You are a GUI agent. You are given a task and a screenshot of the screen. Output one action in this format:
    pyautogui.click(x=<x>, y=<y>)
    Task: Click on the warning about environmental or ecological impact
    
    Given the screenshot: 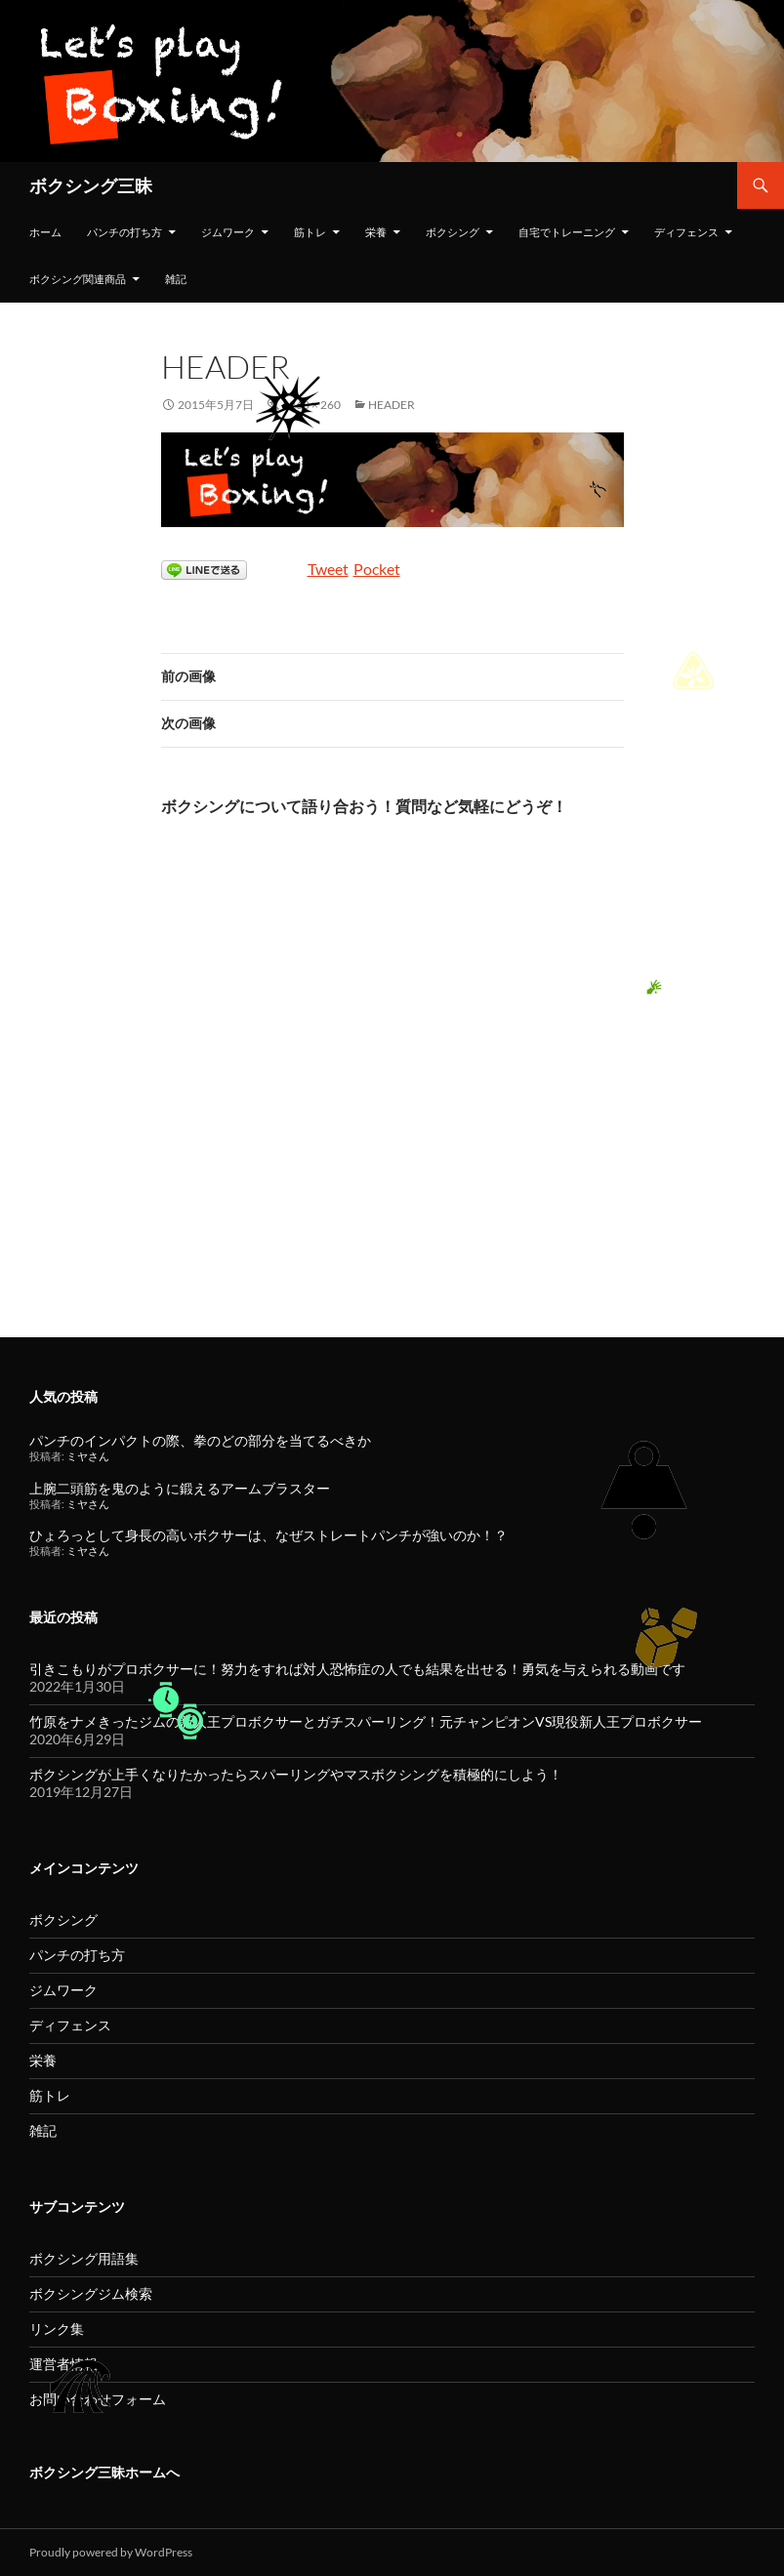 What is the action you would take?
    pyautogui.click(x=693, y=673)
    